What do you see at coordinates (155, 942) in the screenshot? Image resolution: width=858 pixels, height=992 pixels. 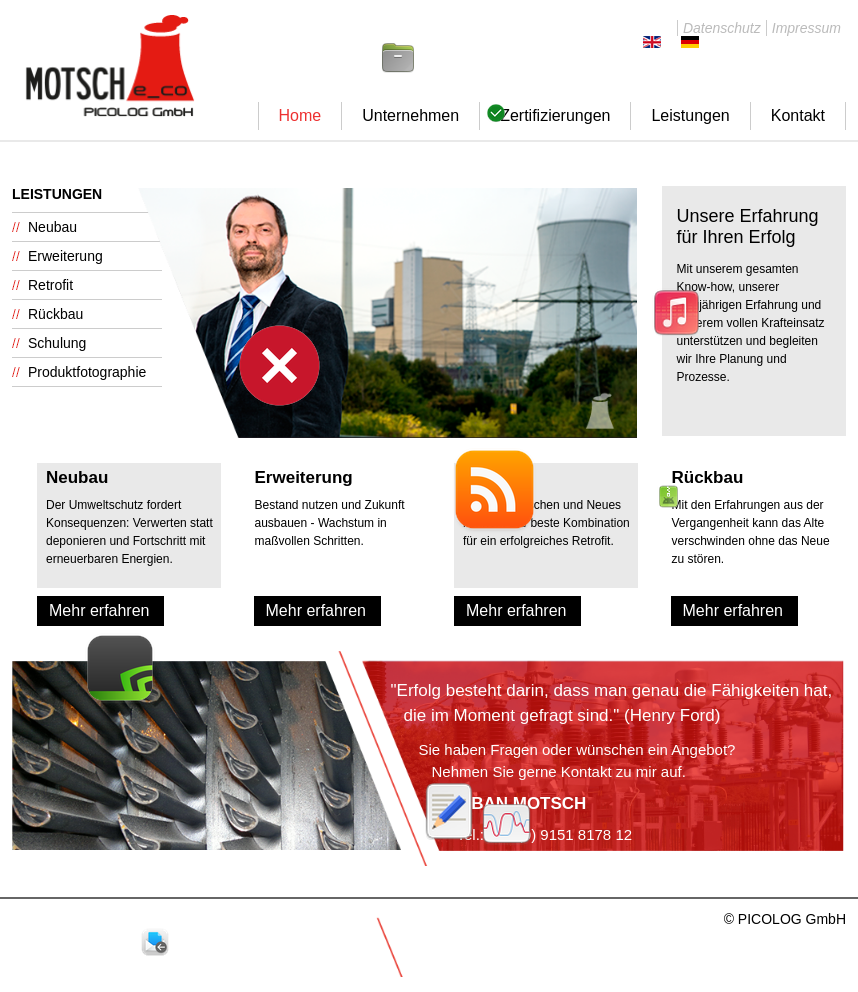 I see `import contacts or data into kontact` at bounding box center [155, 942].